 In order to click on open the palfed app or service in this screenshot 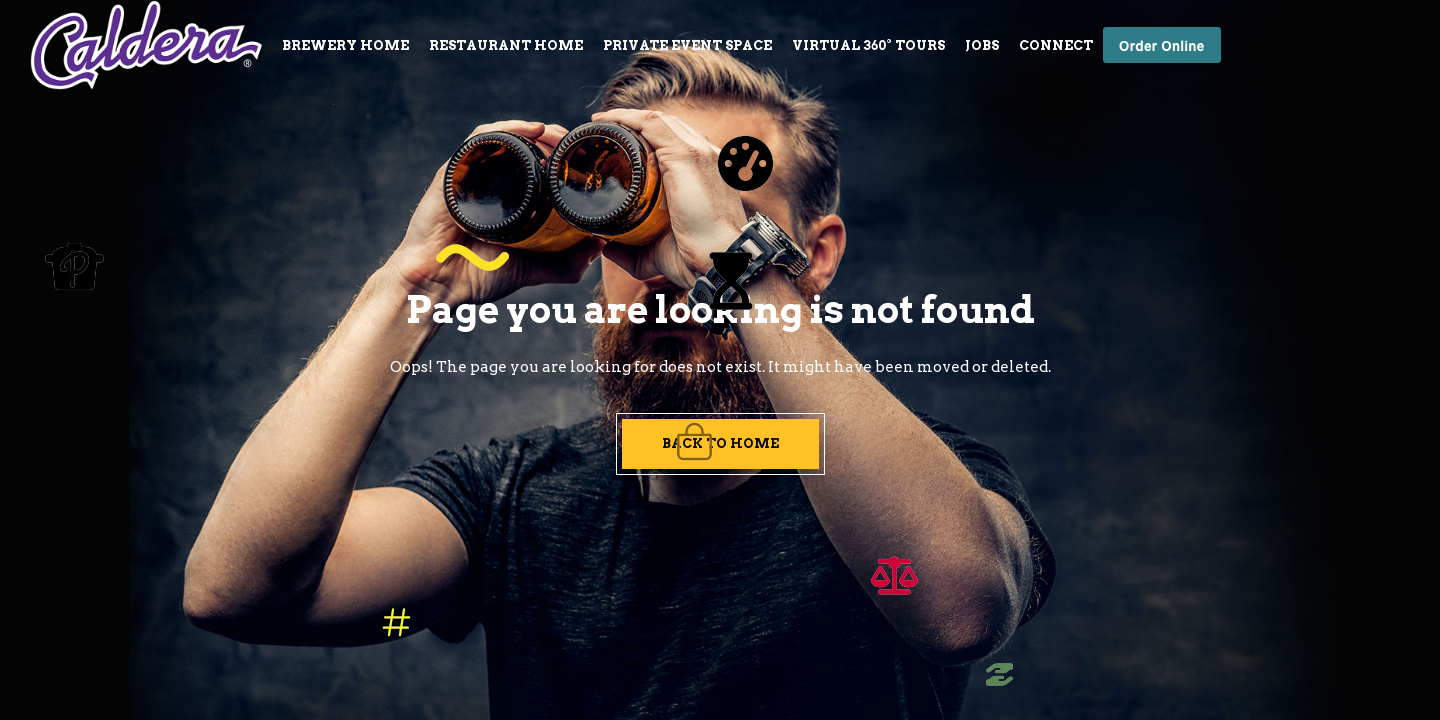, I will do `click(74, 266)`.